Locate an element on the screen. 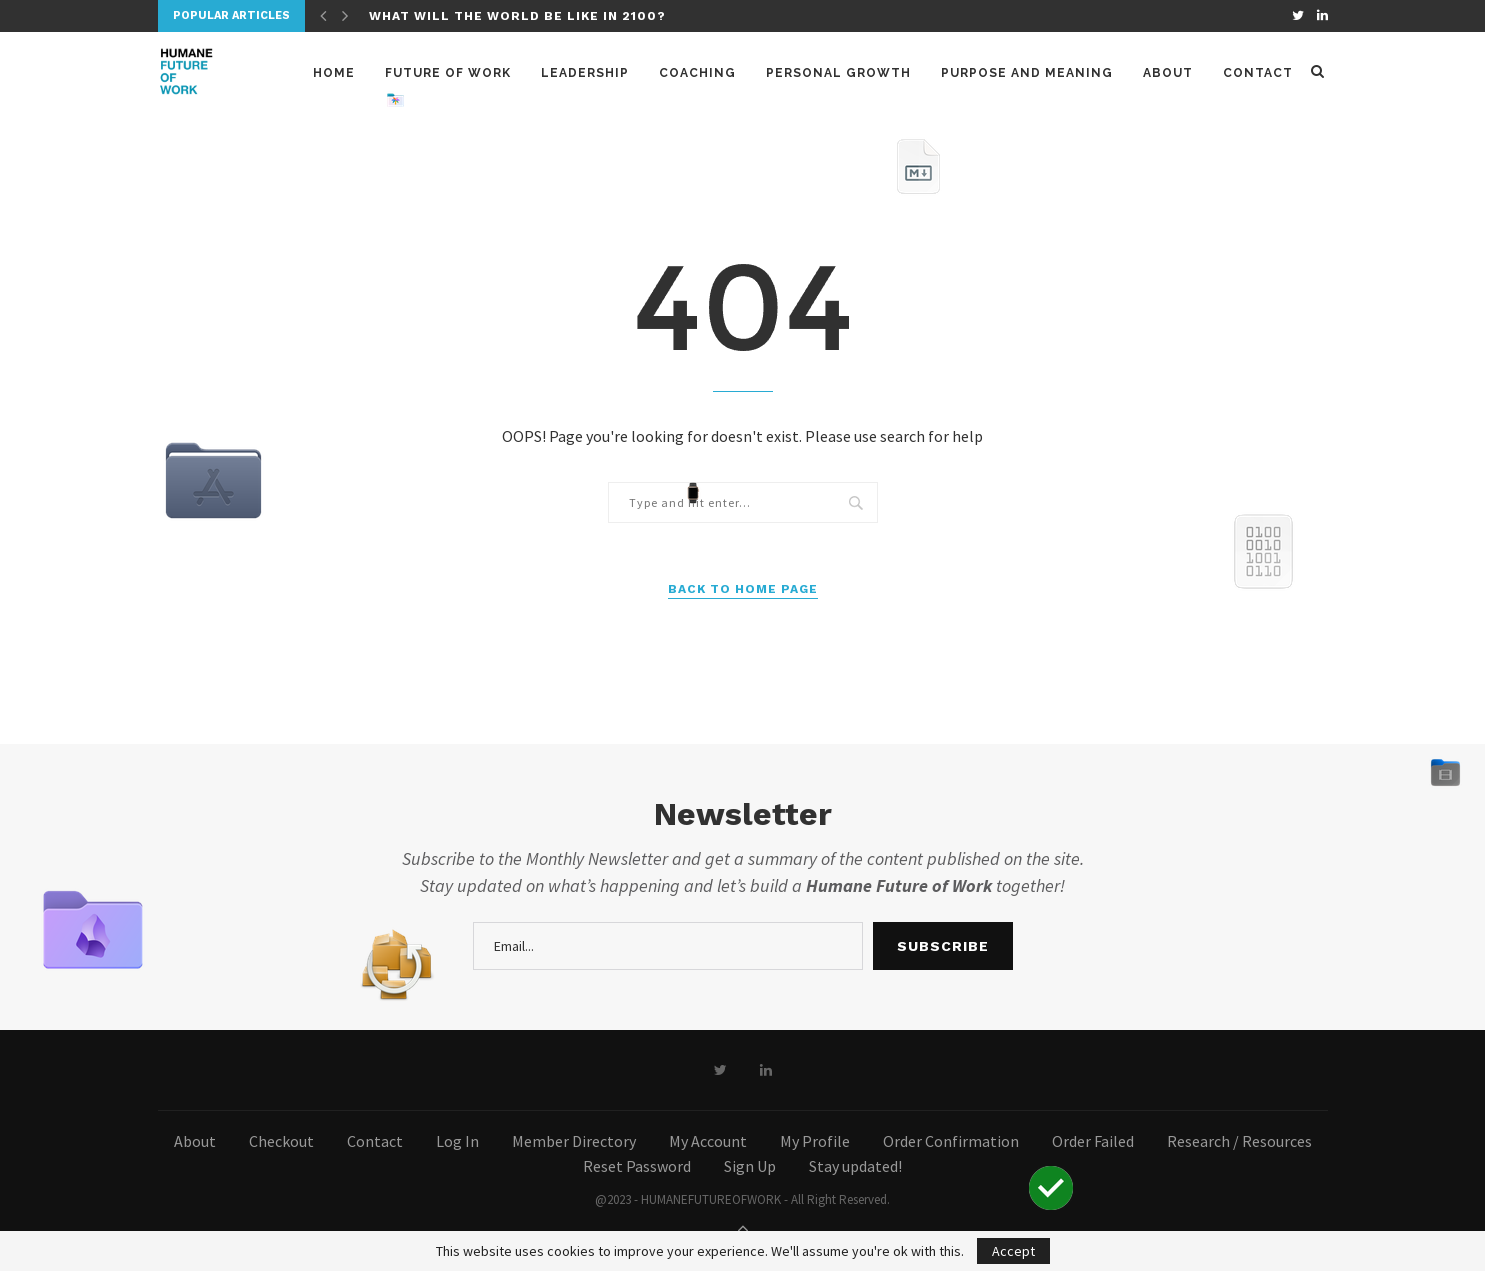 This screenshot has height=1271, width=1485. confirm or approve an action is located at coordinates (1051, 1188).